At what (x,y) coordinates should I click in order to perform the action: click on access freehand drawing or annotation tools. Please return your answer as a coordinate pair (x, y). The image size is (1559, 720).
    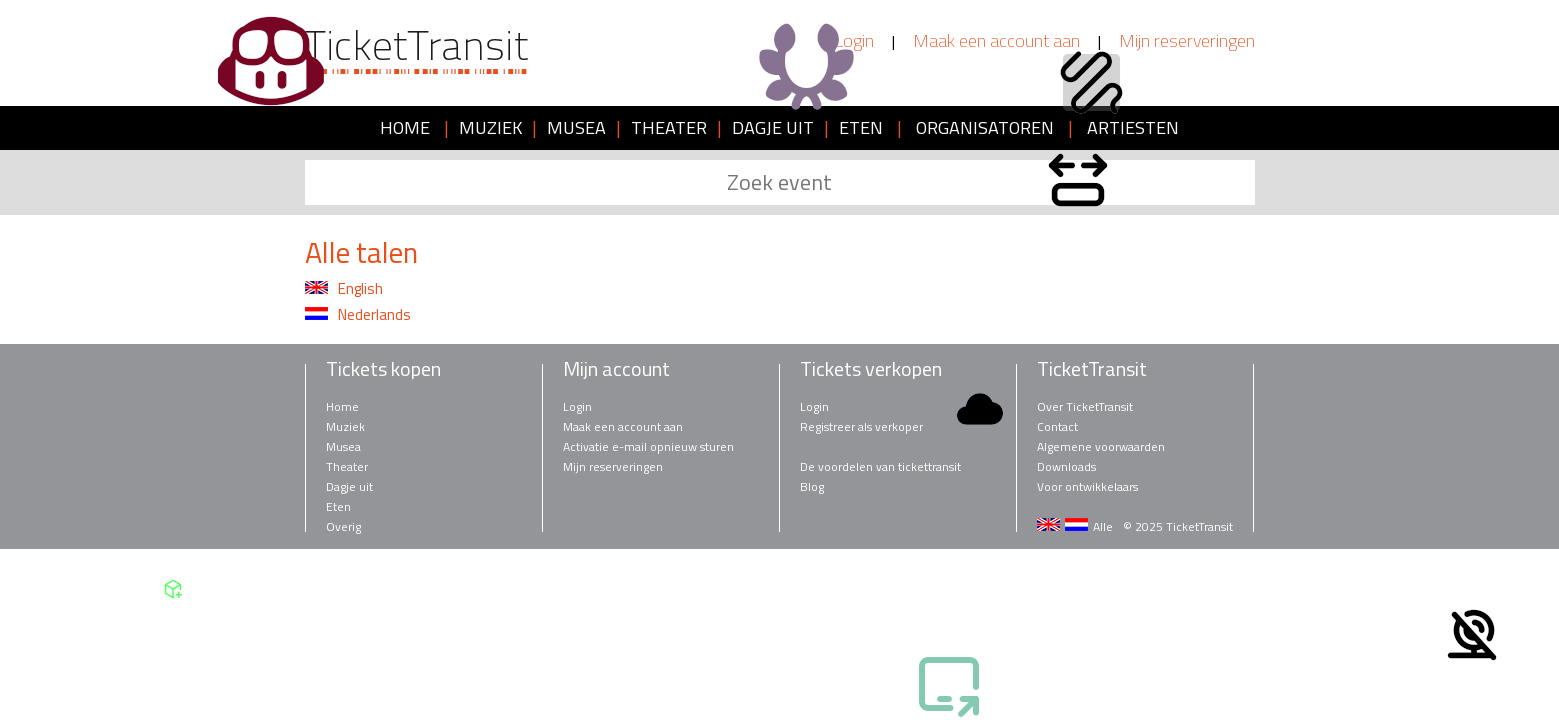
    Looking at the image, I should click on (1091, 82).